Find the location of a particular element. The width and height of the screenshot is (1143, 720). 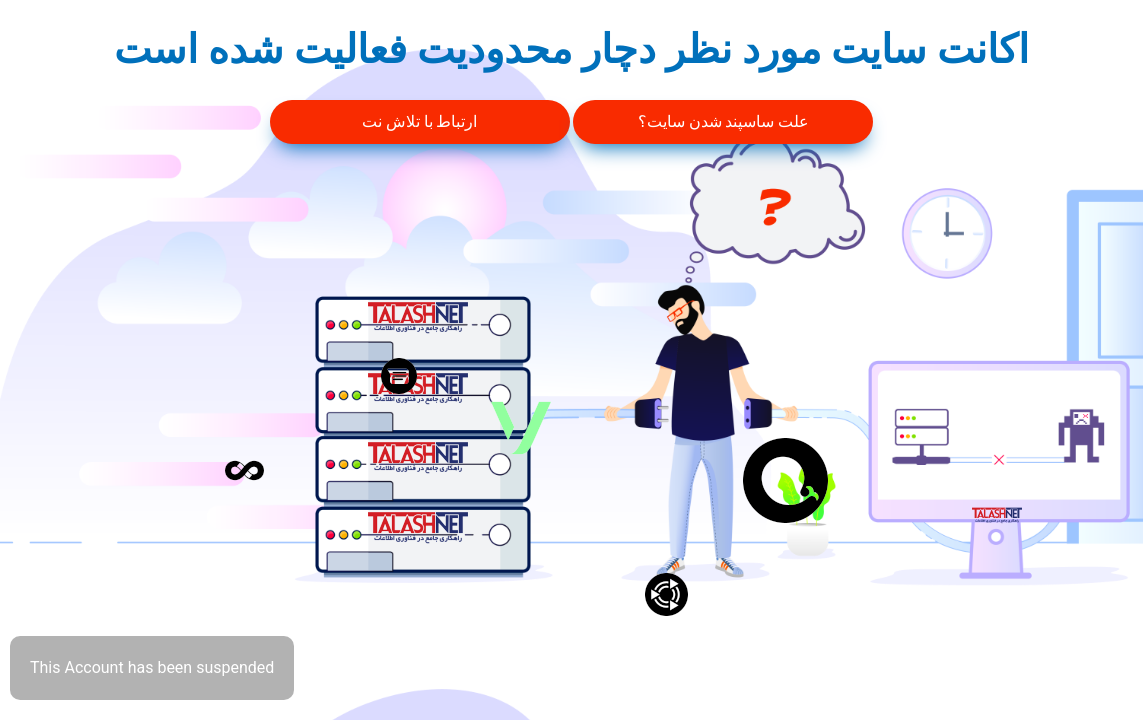

ubuntu mate linux distribution logo is located at coordinates (666, 594).